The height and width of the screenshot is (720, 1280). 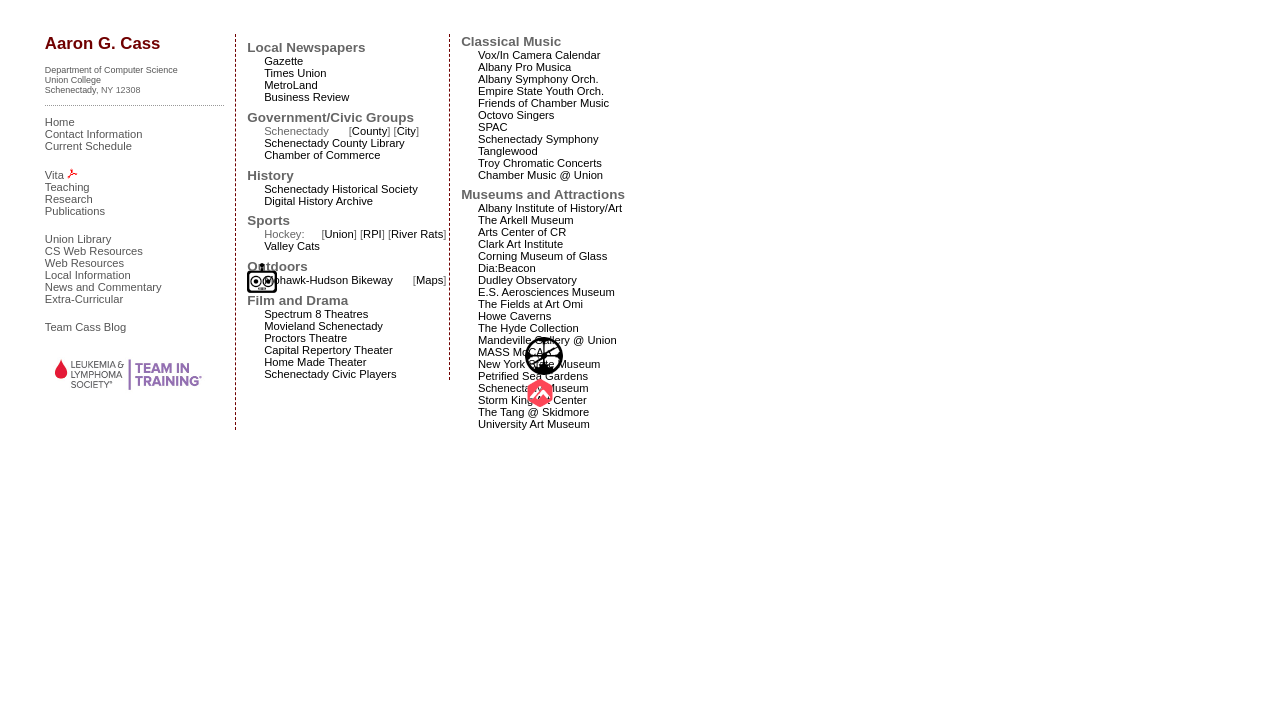 What do you see at coordinates (544, 356) in the screenshot?
I see `open Roam Research app` at bounding box center [544, 356].